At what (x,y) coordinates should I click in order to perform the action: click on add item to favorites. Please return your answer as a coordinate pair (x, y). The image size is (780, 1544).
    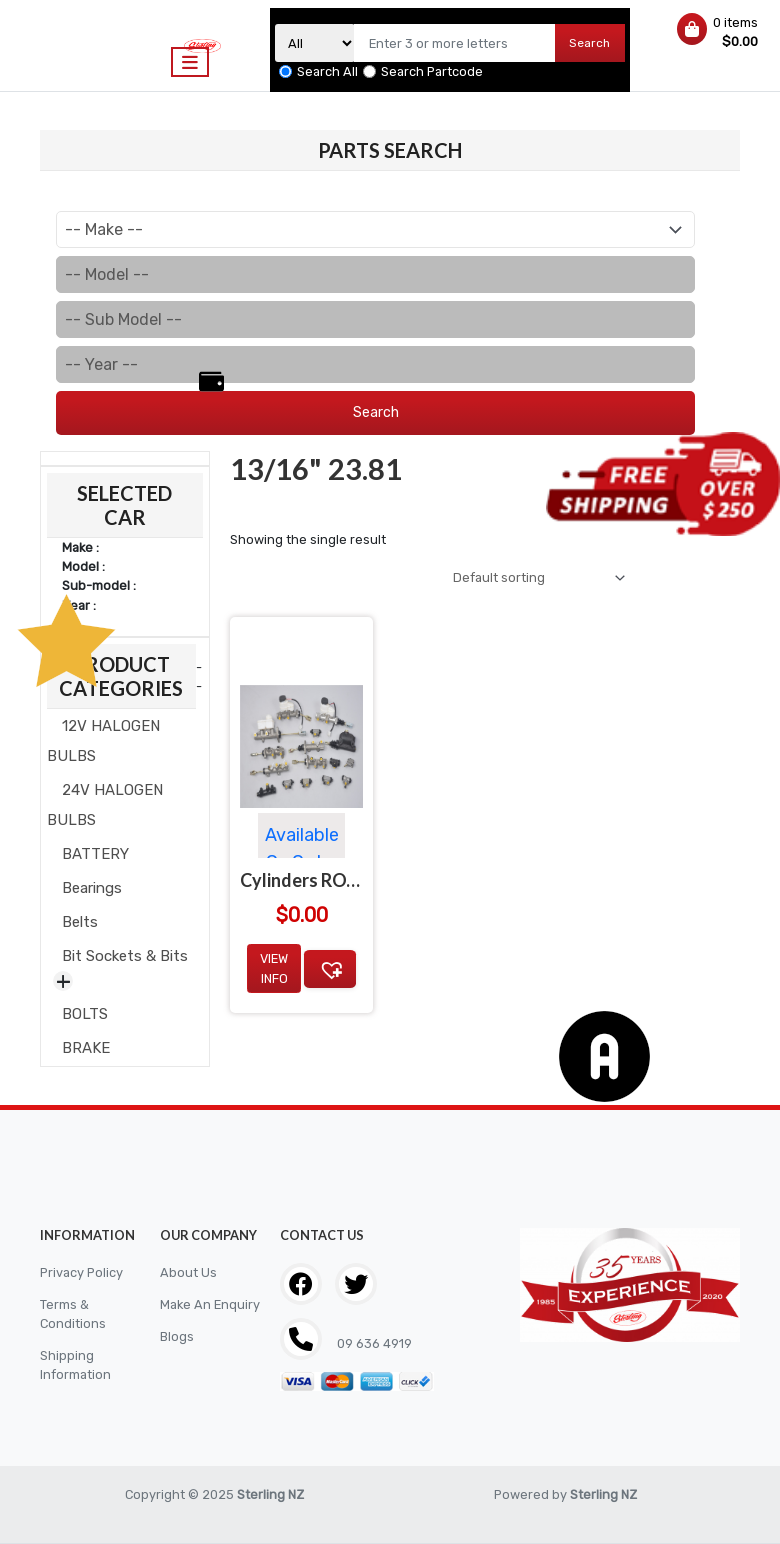
    Looking at the image, I should click on (66, 645).